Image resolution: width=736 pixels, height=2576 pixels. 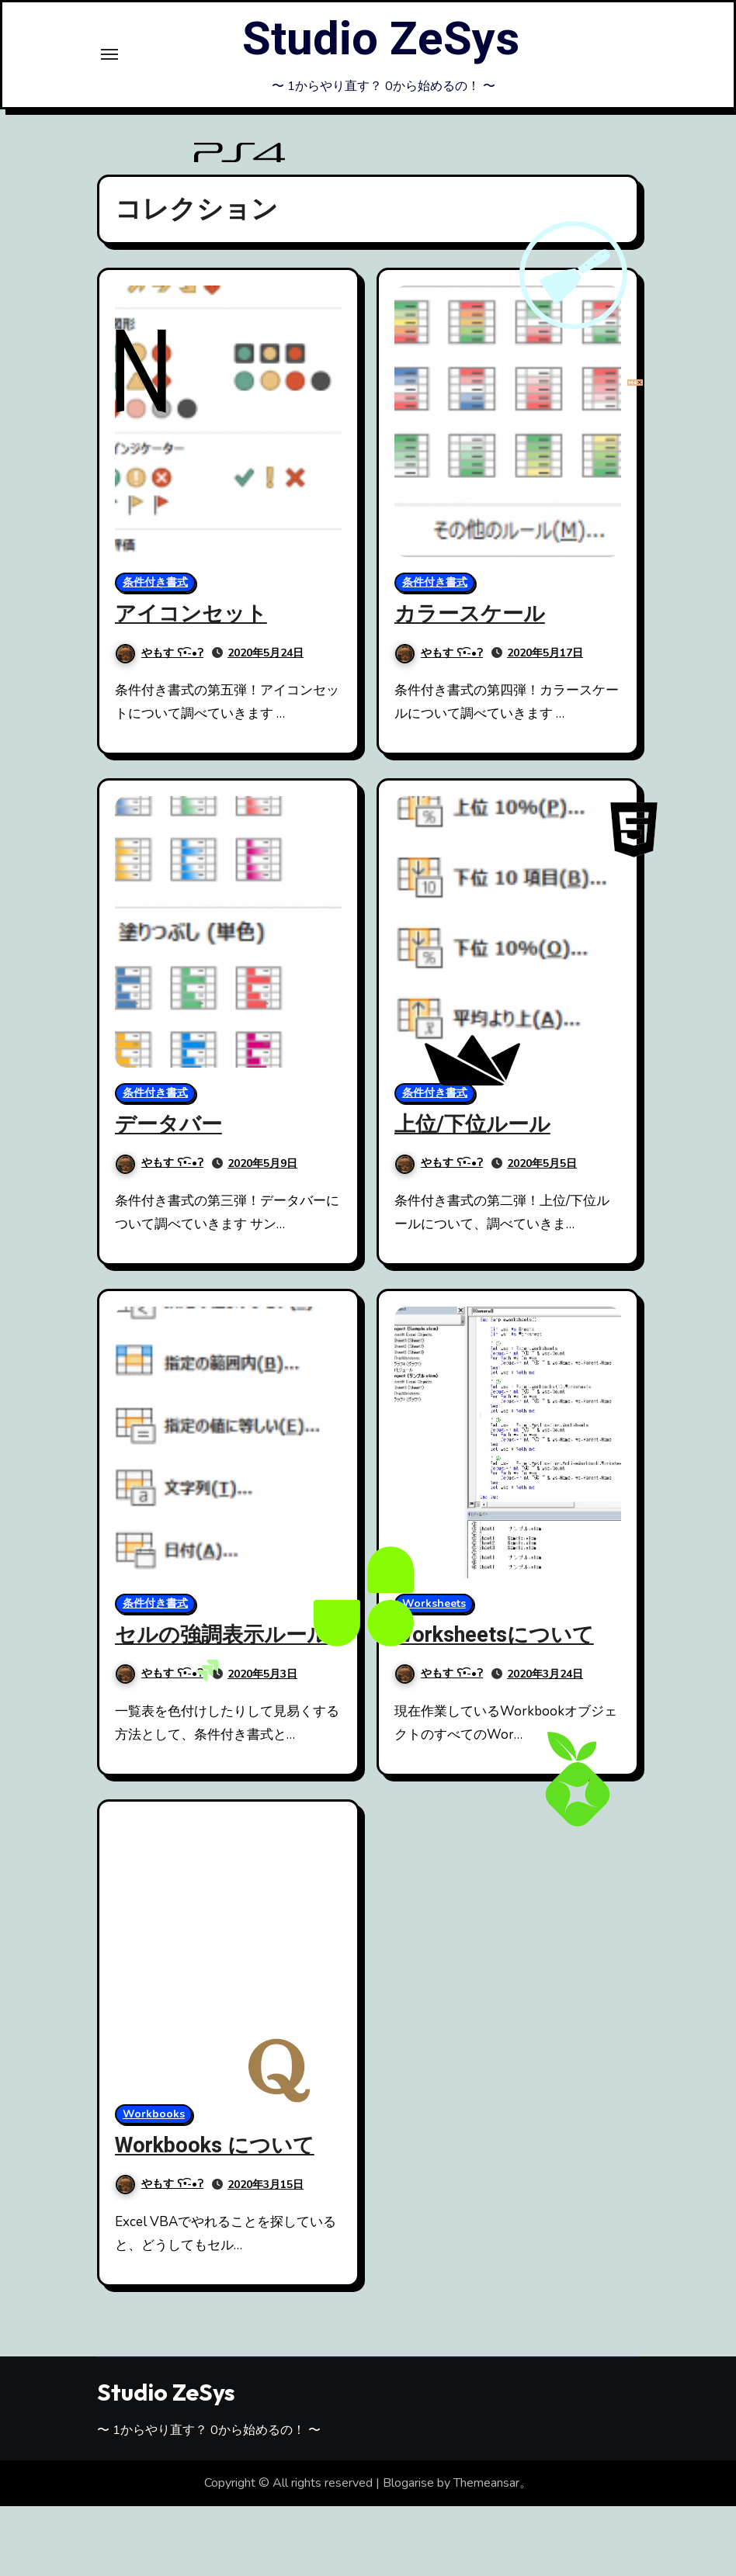 What do you see at coordinates (279, 2070) in the screenshot?
I see `open the Quora app` at bounding box center [279, 2070].